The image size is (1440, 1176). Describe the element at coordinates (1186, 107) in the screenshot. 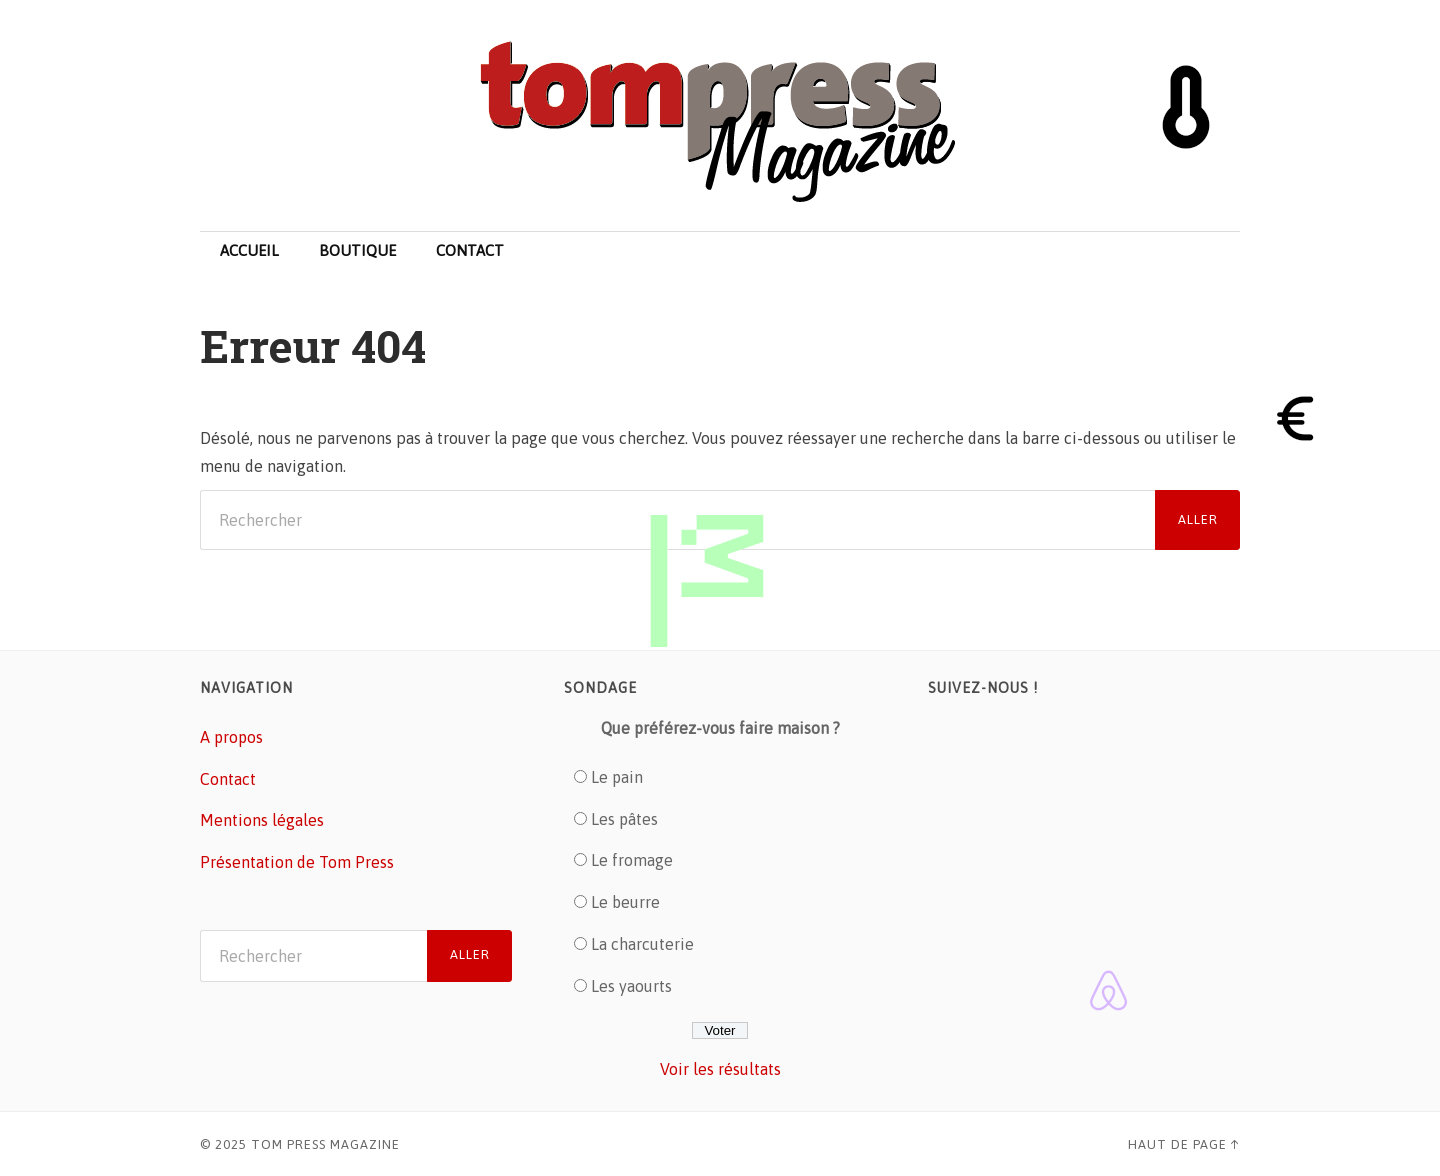

I see `indicates maximum temperature level` at that location.